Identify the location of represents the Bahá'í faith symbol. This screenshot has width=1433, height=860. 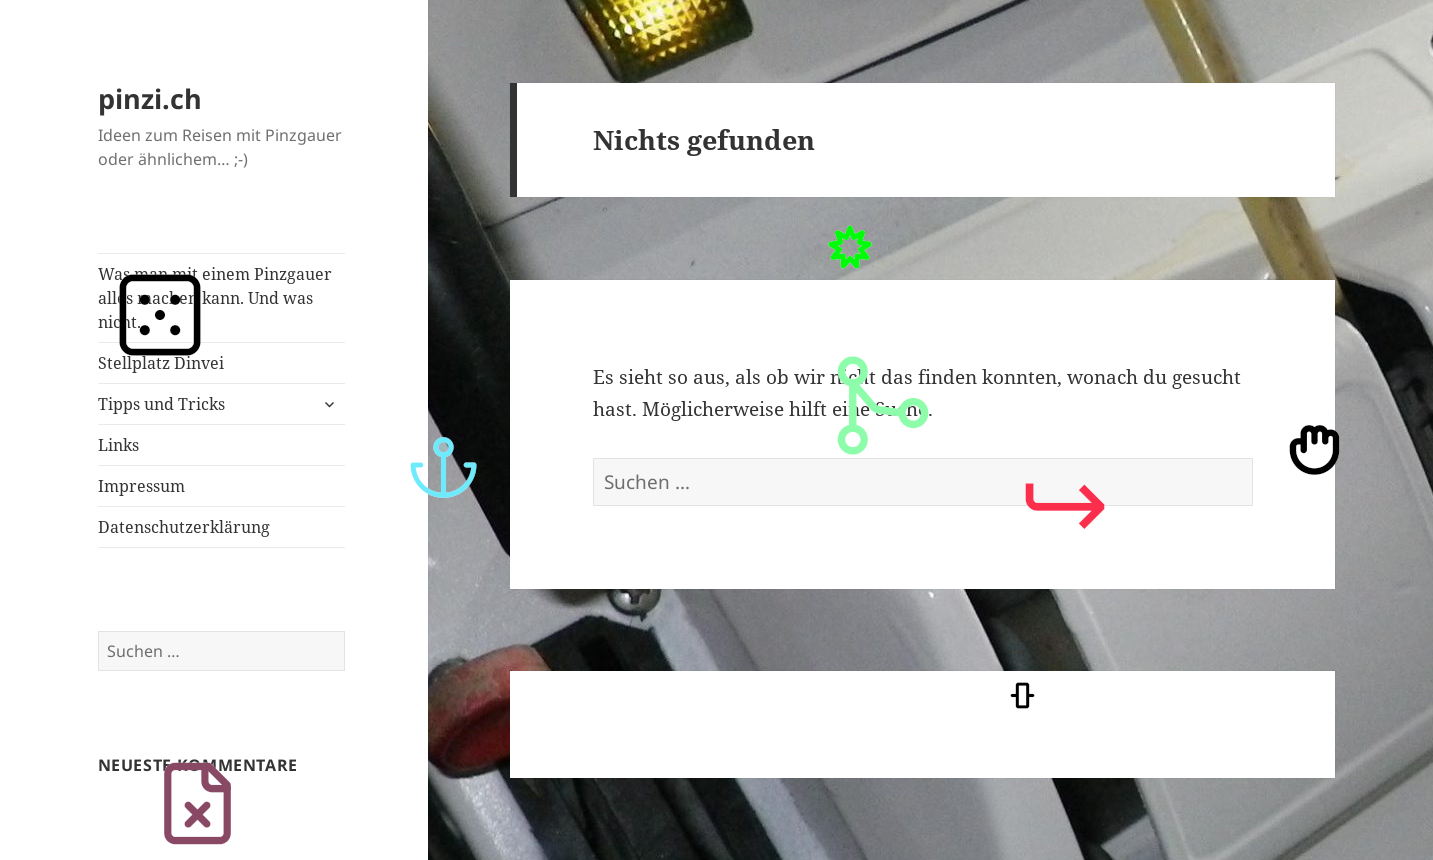
(850, 247).